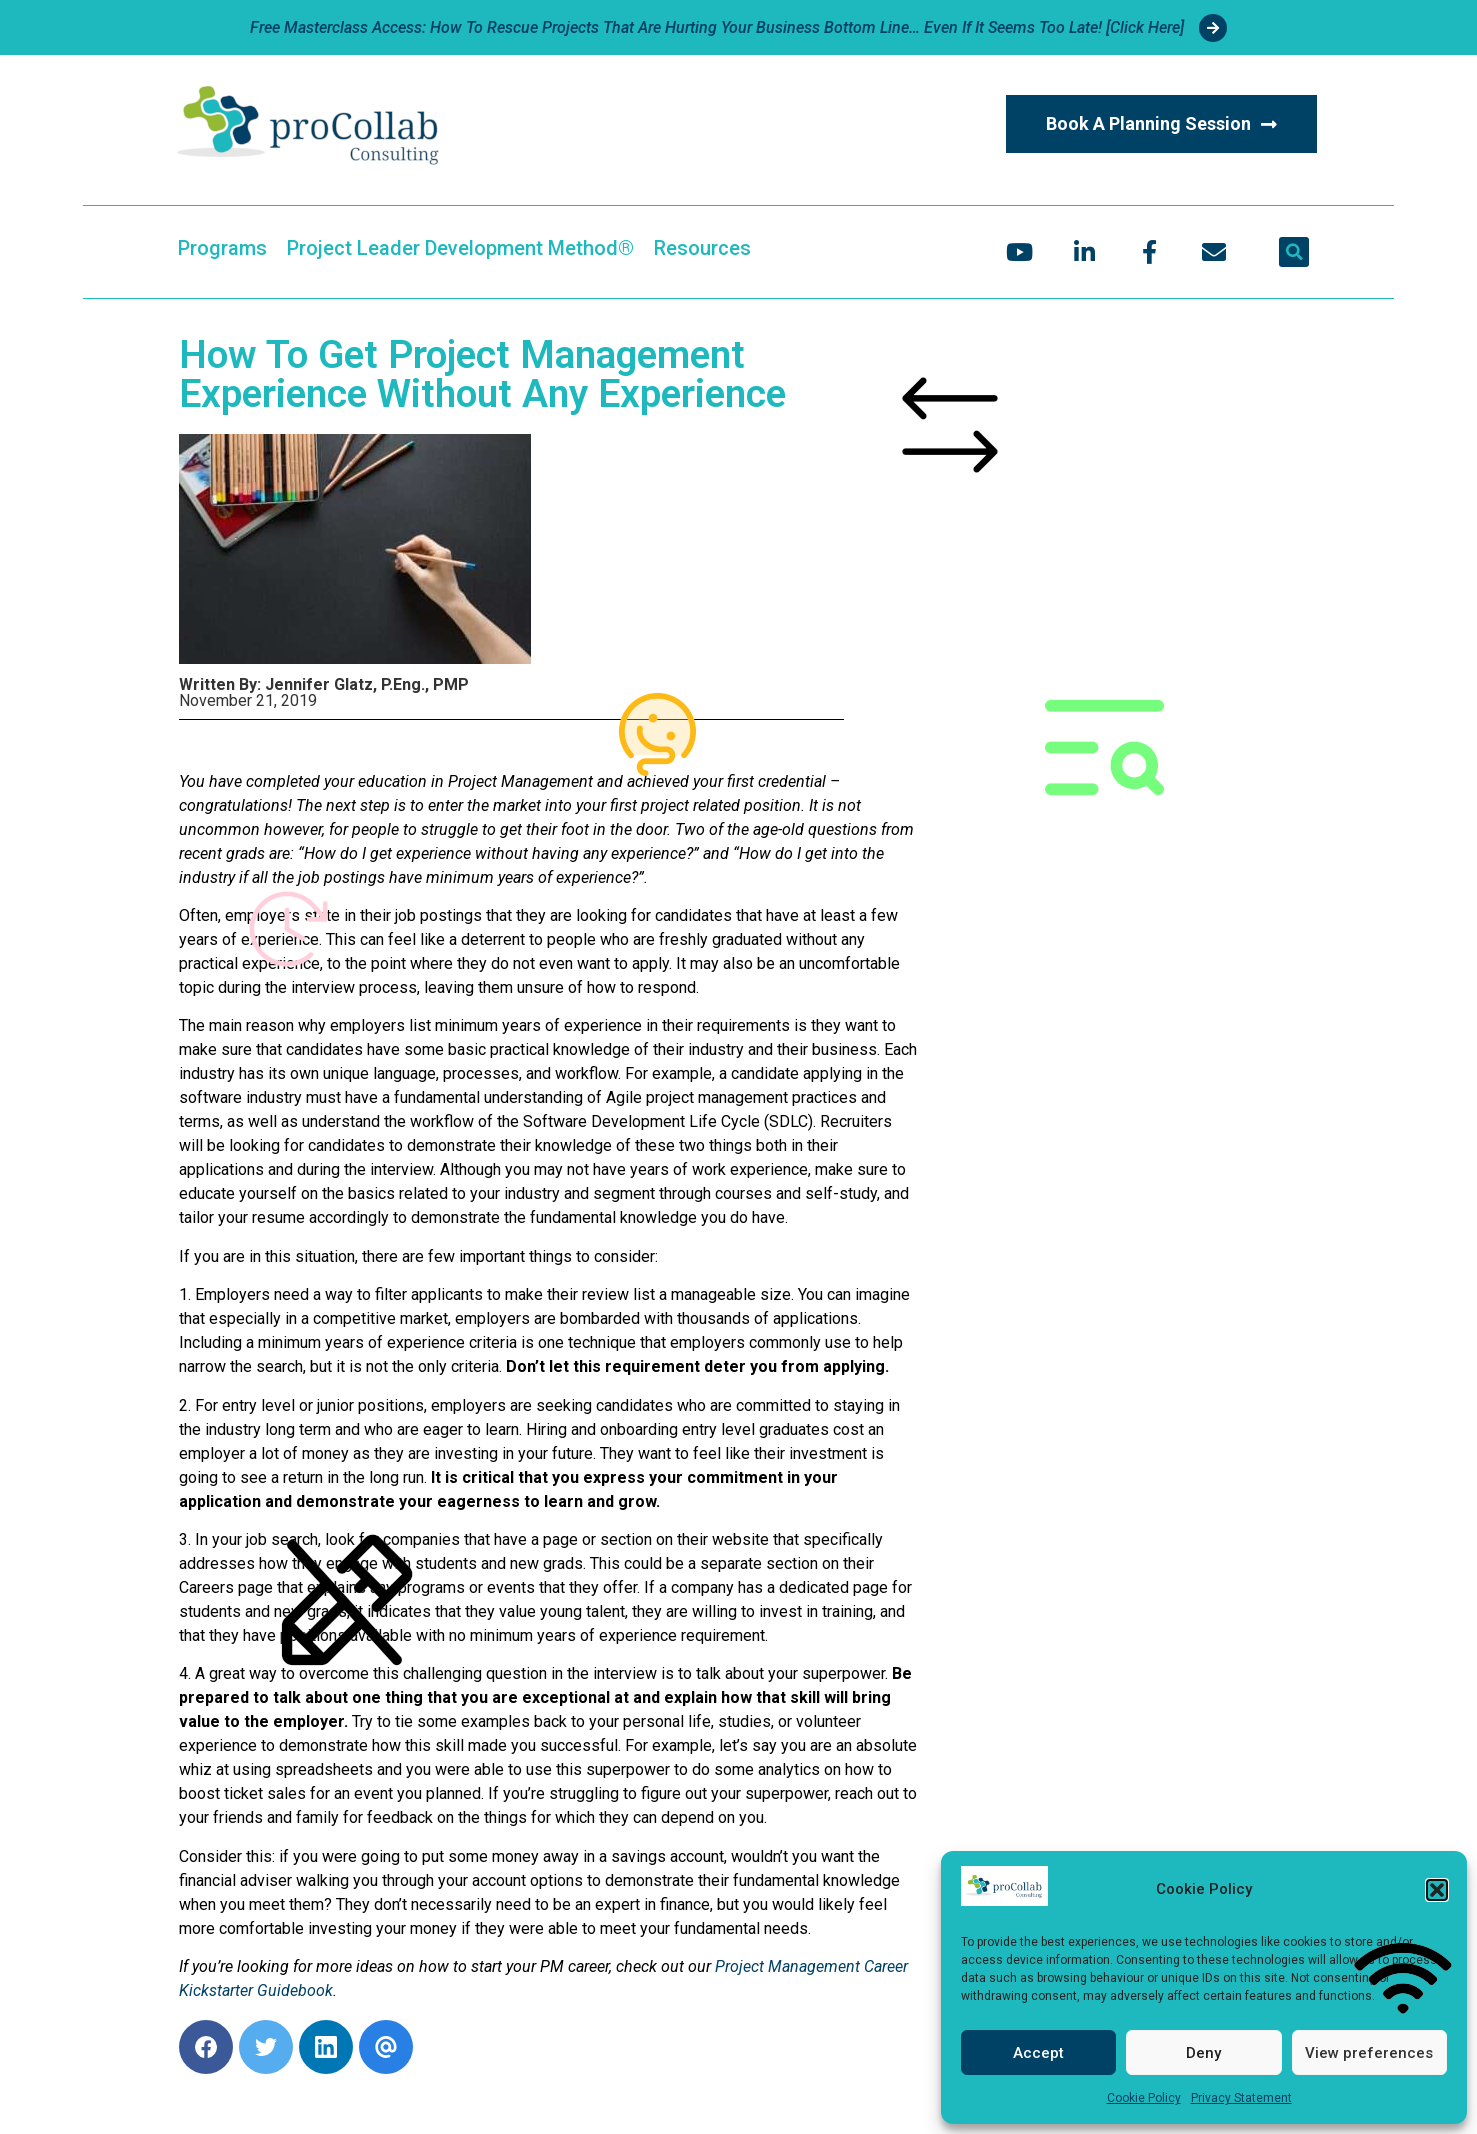 Image resolution: width=1477 pixels, height=2134 pixels. What do you see at coordinates (344, 1602) in the screenshot?
I see `editing is disabled or unavailable` at bounding box center [344, 1602].